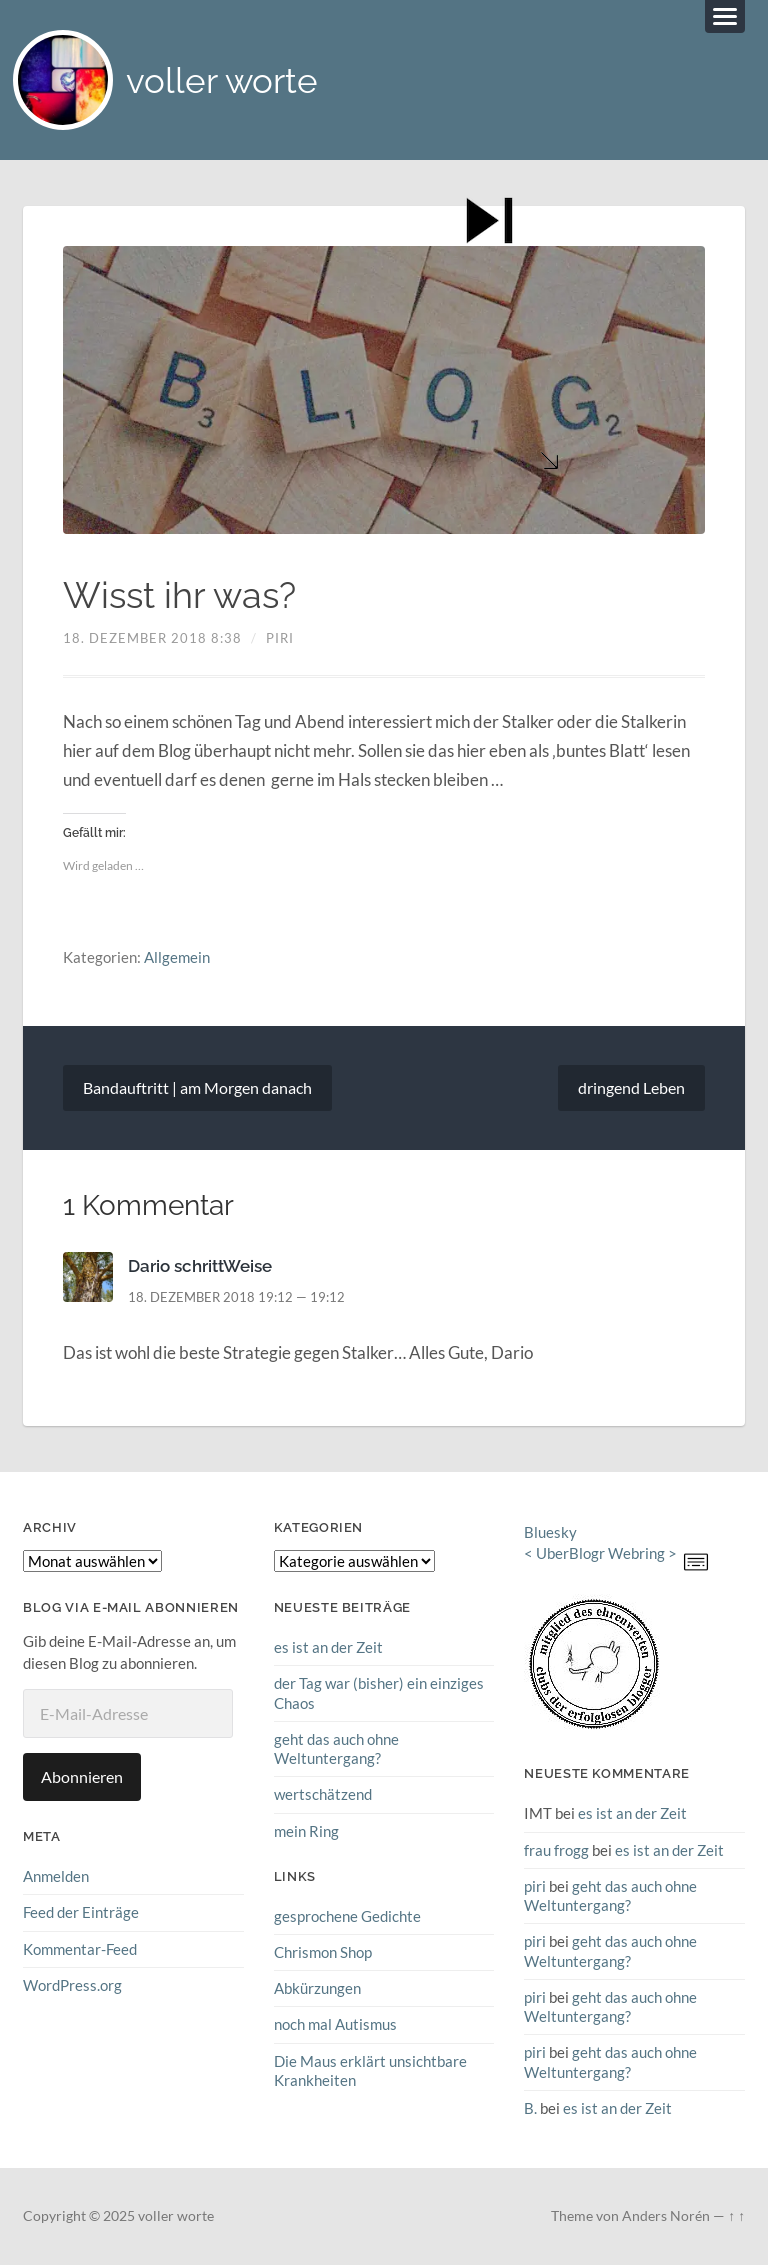  Describe the element at coordinates (489, 220) in the screenshot. I see `skip to the next track or media item` at that location.